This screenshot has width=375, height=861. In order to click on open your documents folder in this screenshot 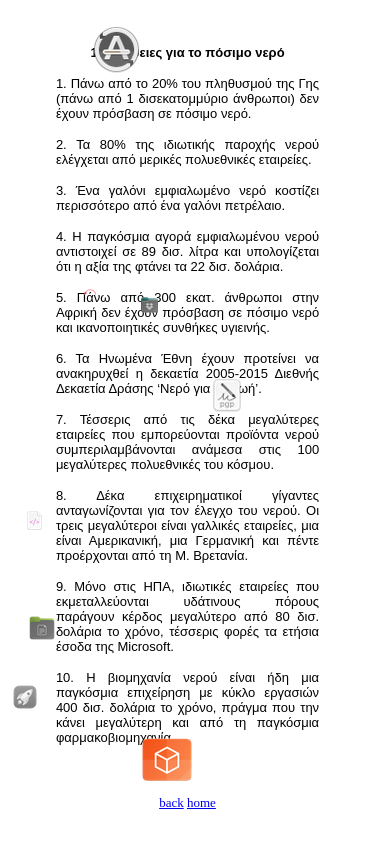, I will do `click(42, 628)`.